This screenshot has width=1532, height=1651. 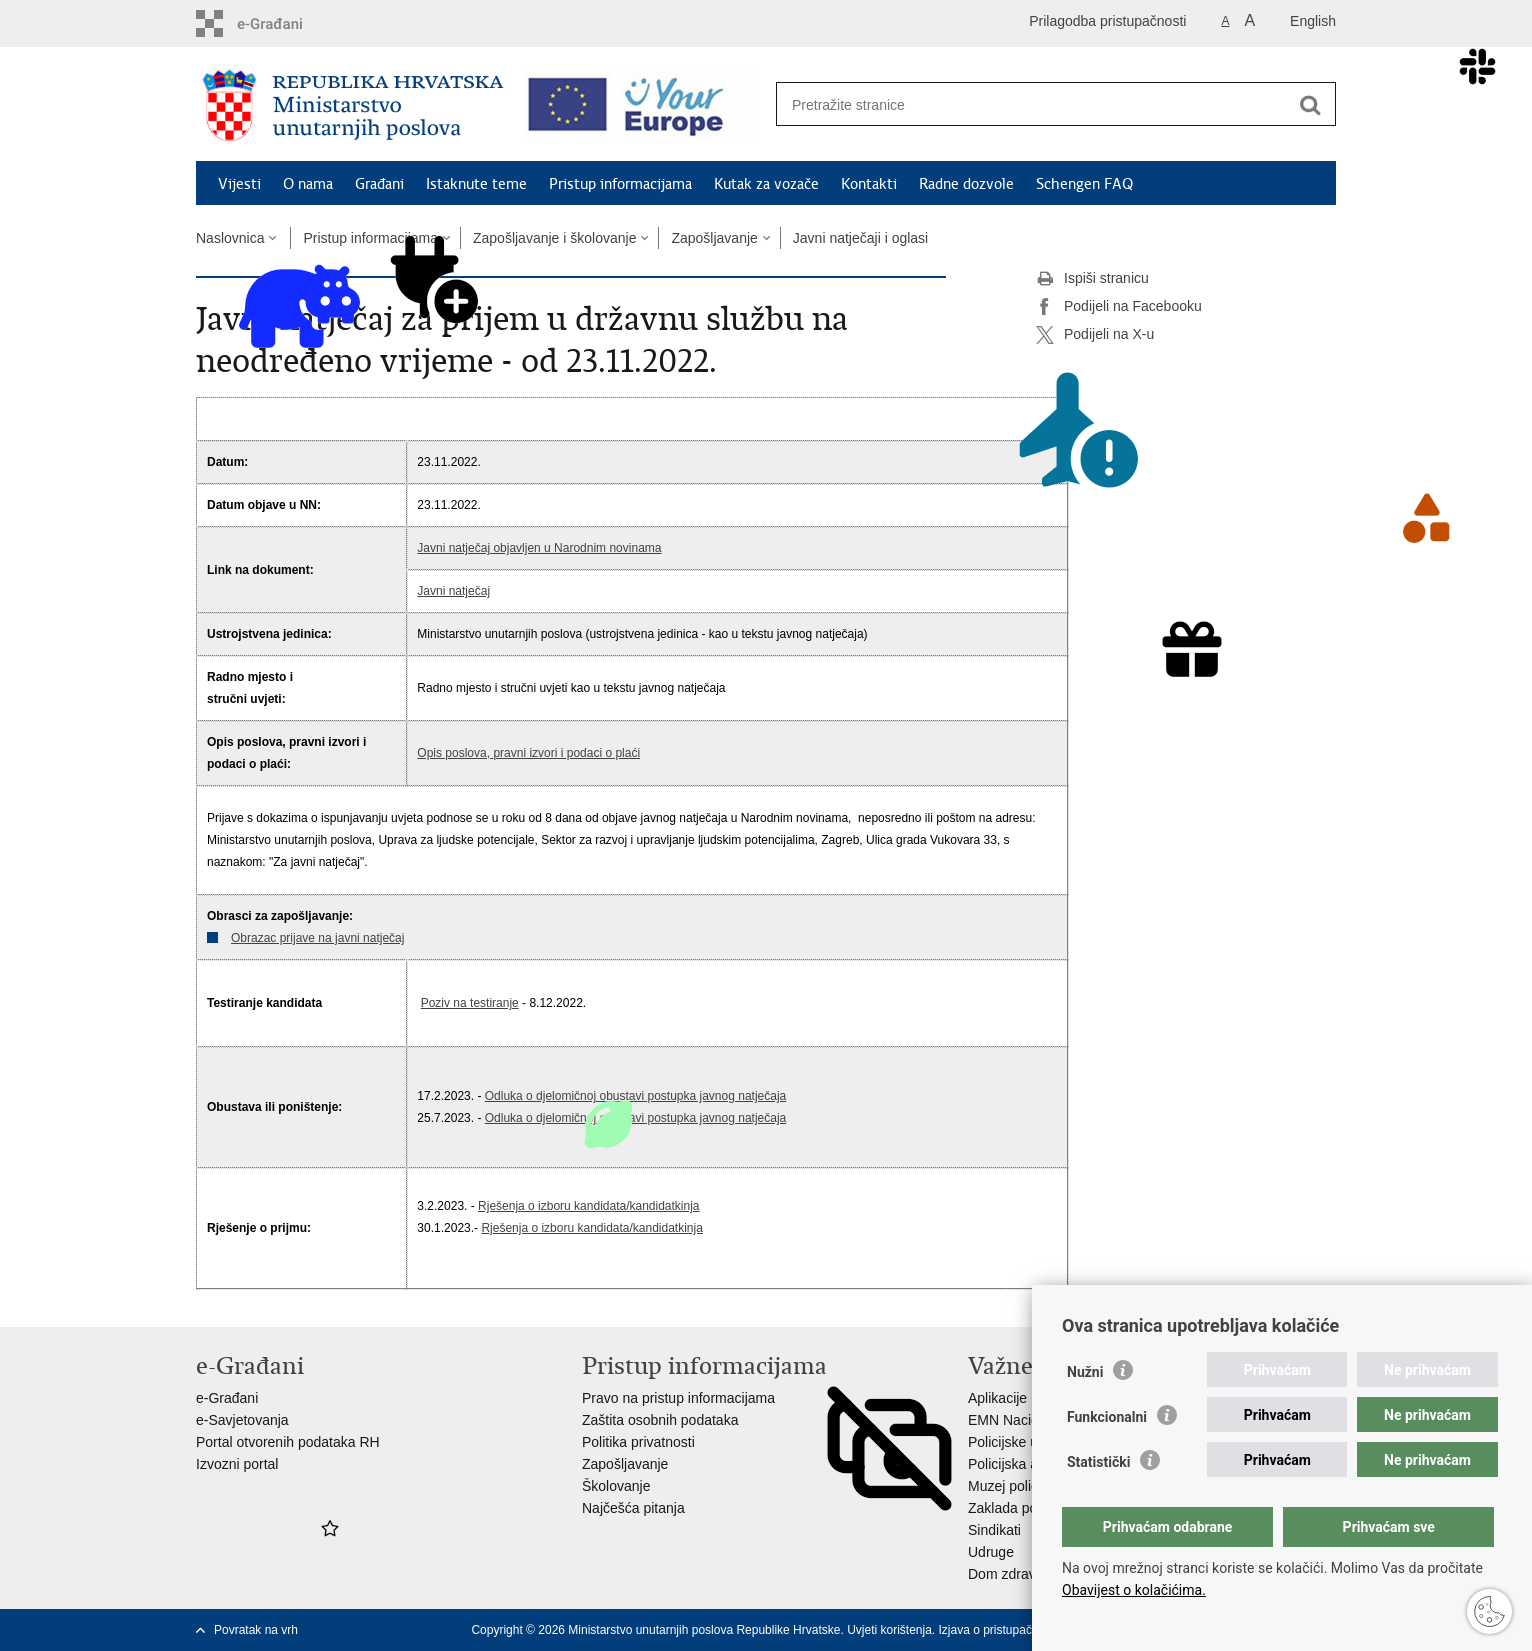 I want to click on access shape tools or drawing options, so click(x=1427, y=519).